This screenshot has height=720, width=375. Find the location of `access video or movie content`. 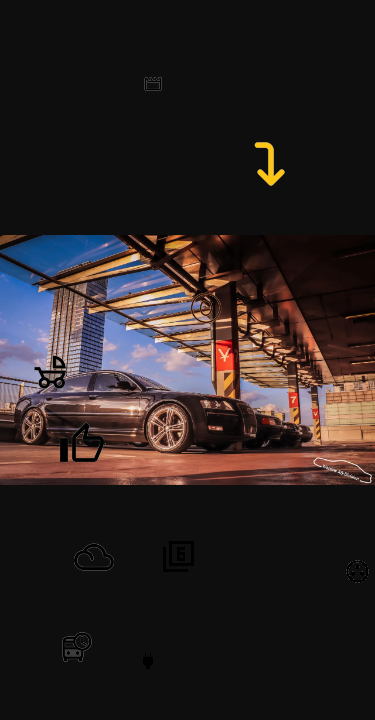

access video or movie content is located at coordinates (153, 84).